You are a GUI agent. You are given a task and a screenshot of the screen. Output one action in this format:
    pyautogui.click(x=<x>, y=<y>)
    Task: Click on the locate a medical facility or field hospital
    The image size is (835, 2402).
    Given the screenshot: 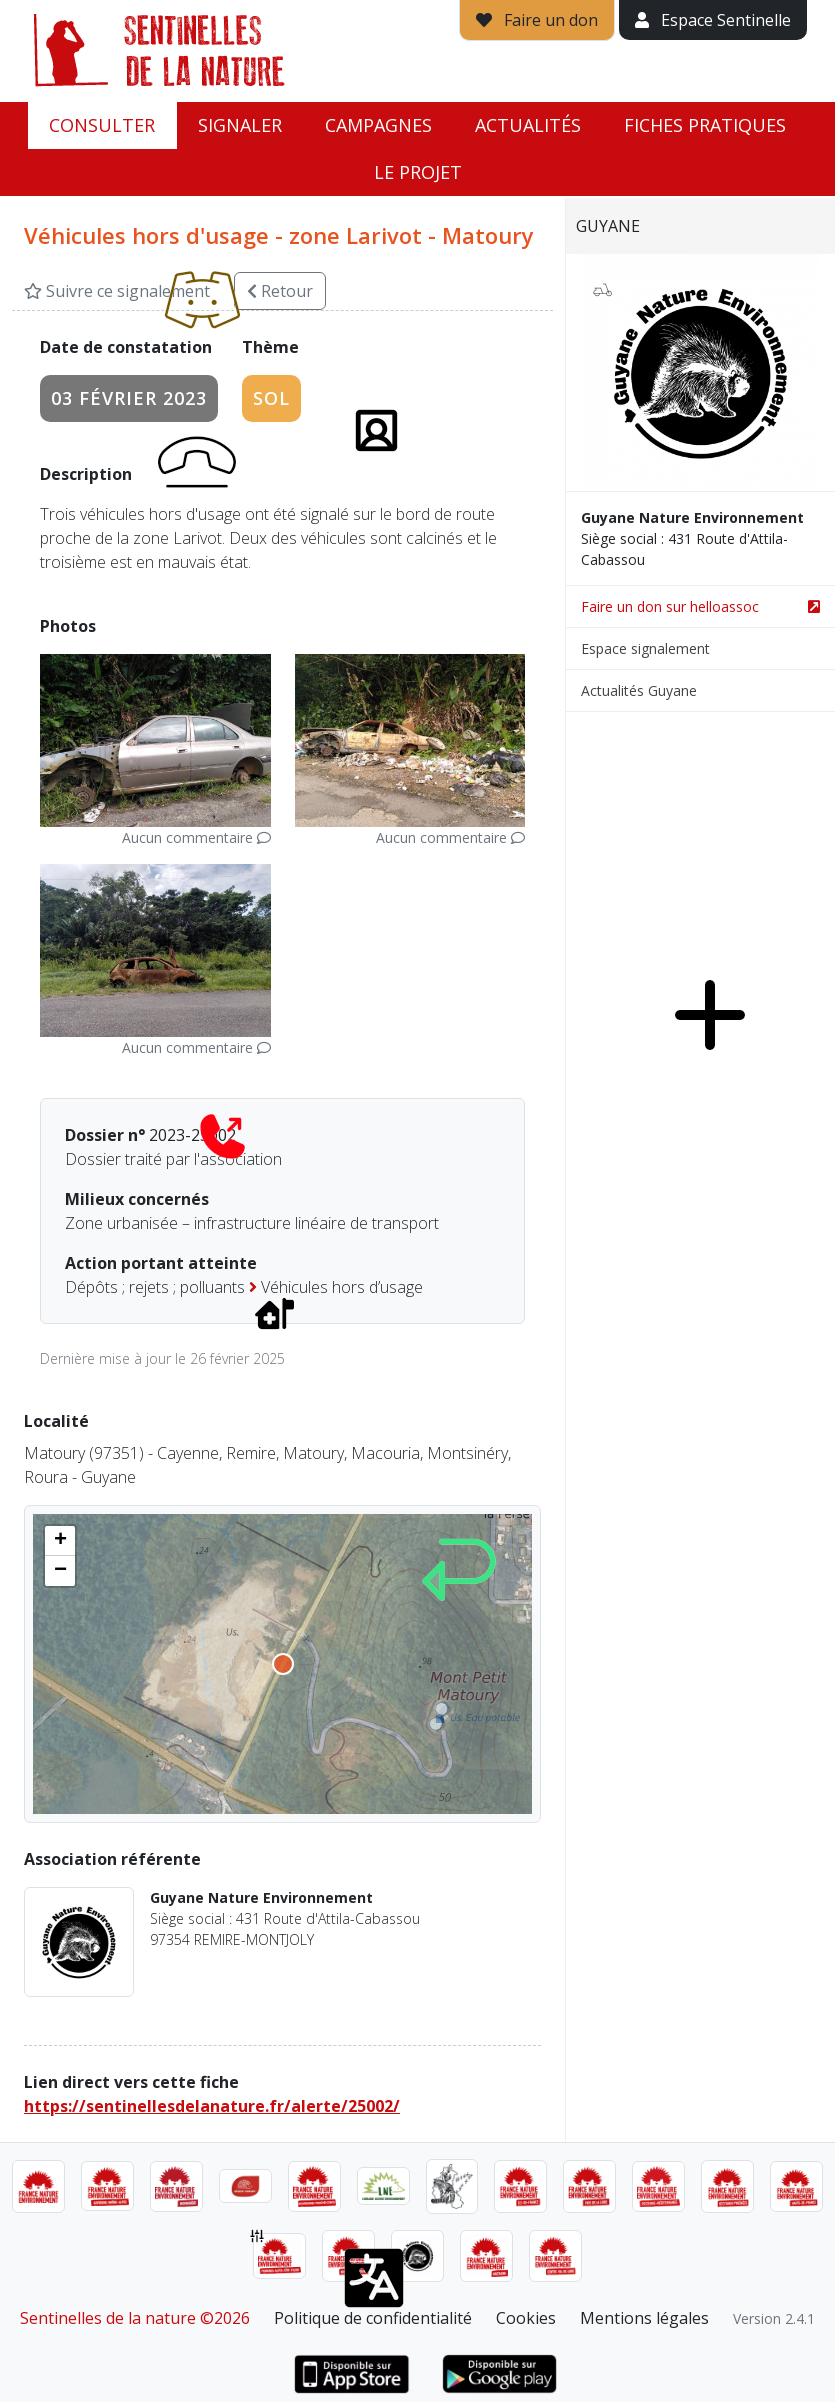 What is the action you would take?
    pyautogui.click(x=274, y=1313)
    